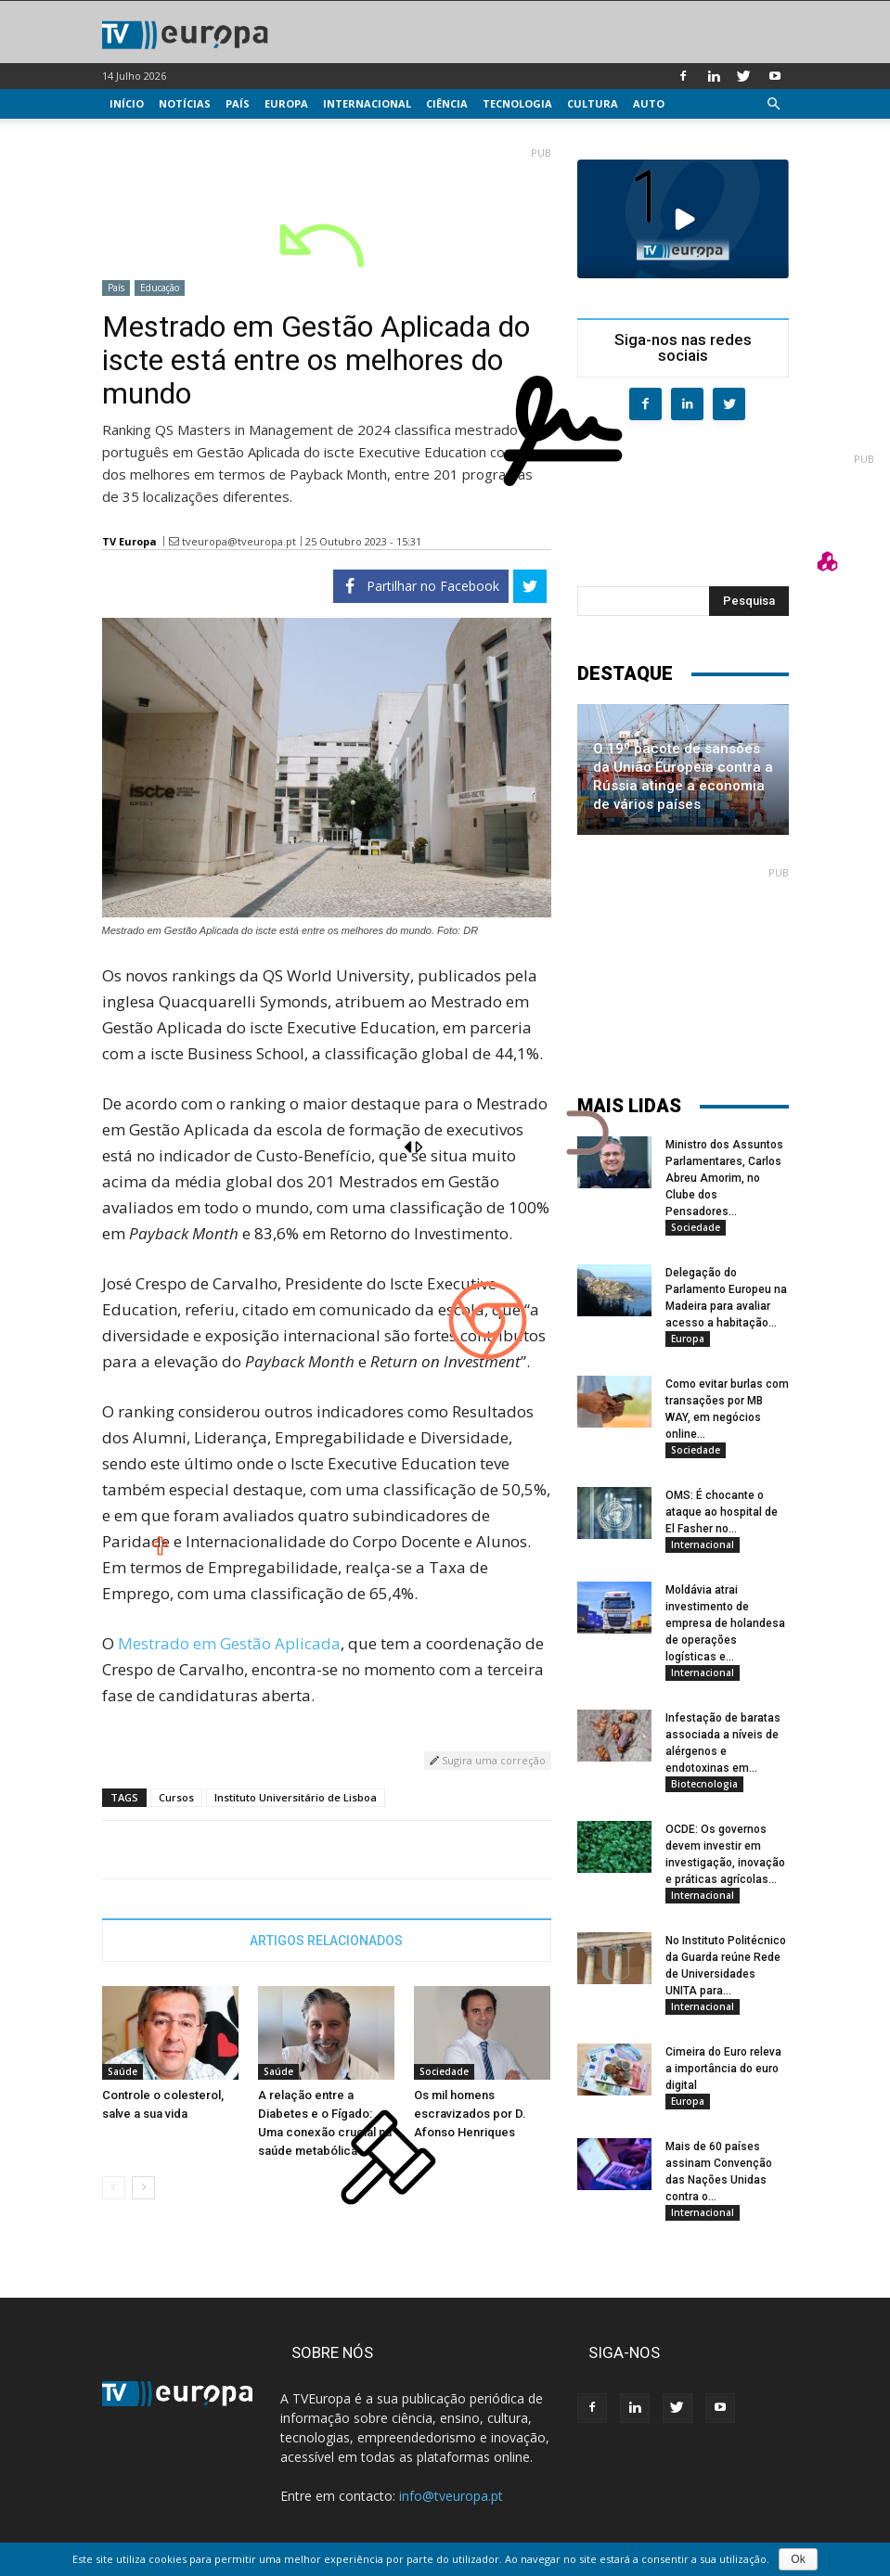 Image resolution: width=890 pixels, height=2576 pixels. Describe the element at coordinates (585, 1133) in the screenshot. I see `indicates a proper superset relationship in mathematical notation` at that location.